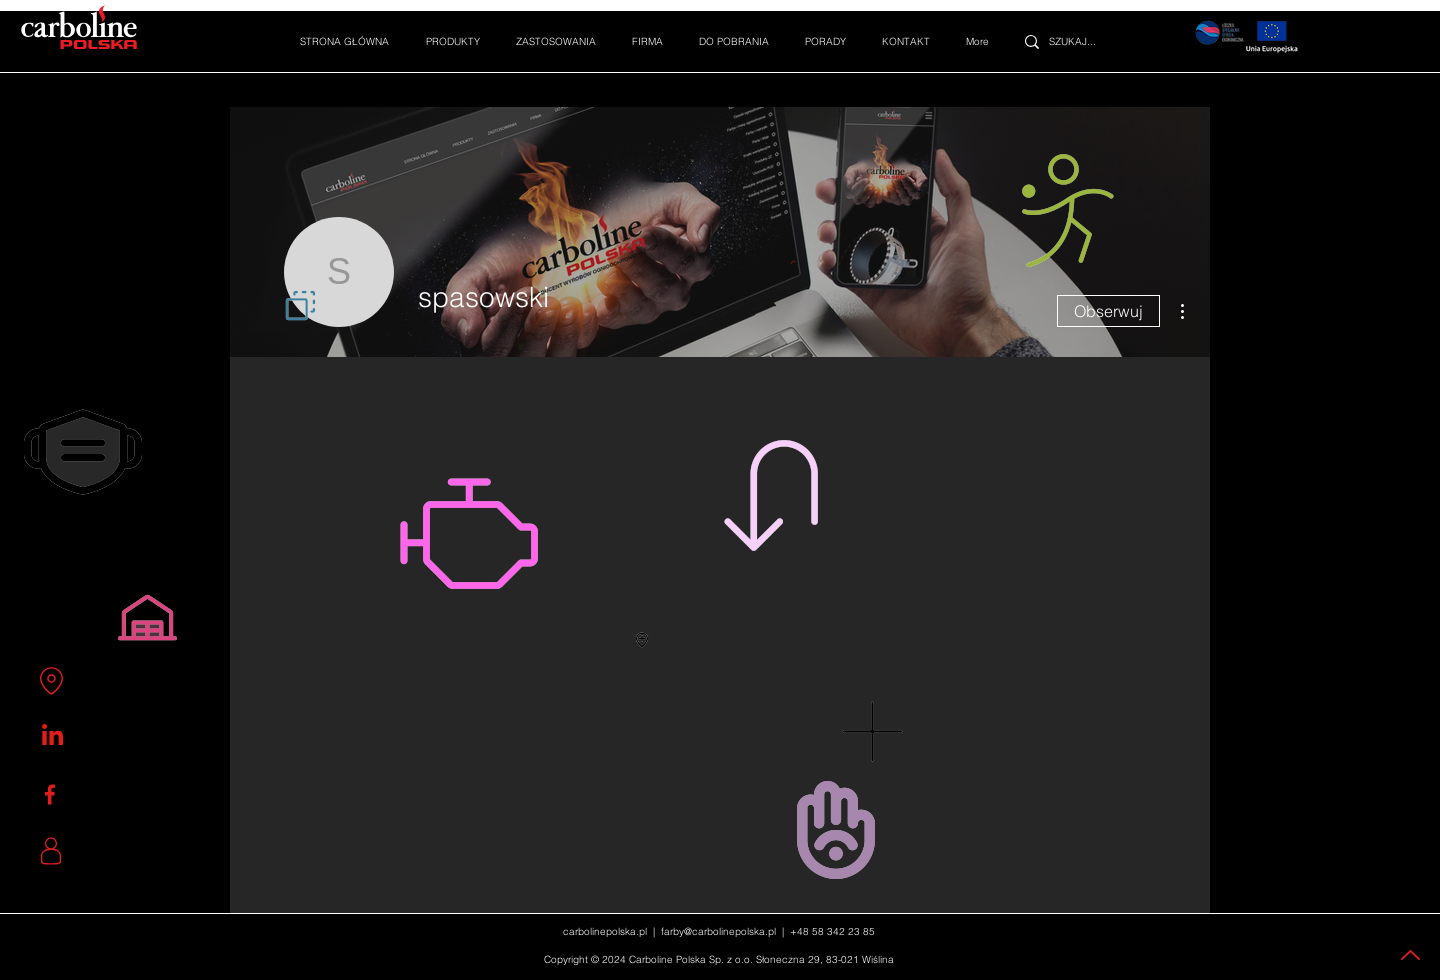  I want to click on access palm reading or hand analysis feature, so click(836, 830).